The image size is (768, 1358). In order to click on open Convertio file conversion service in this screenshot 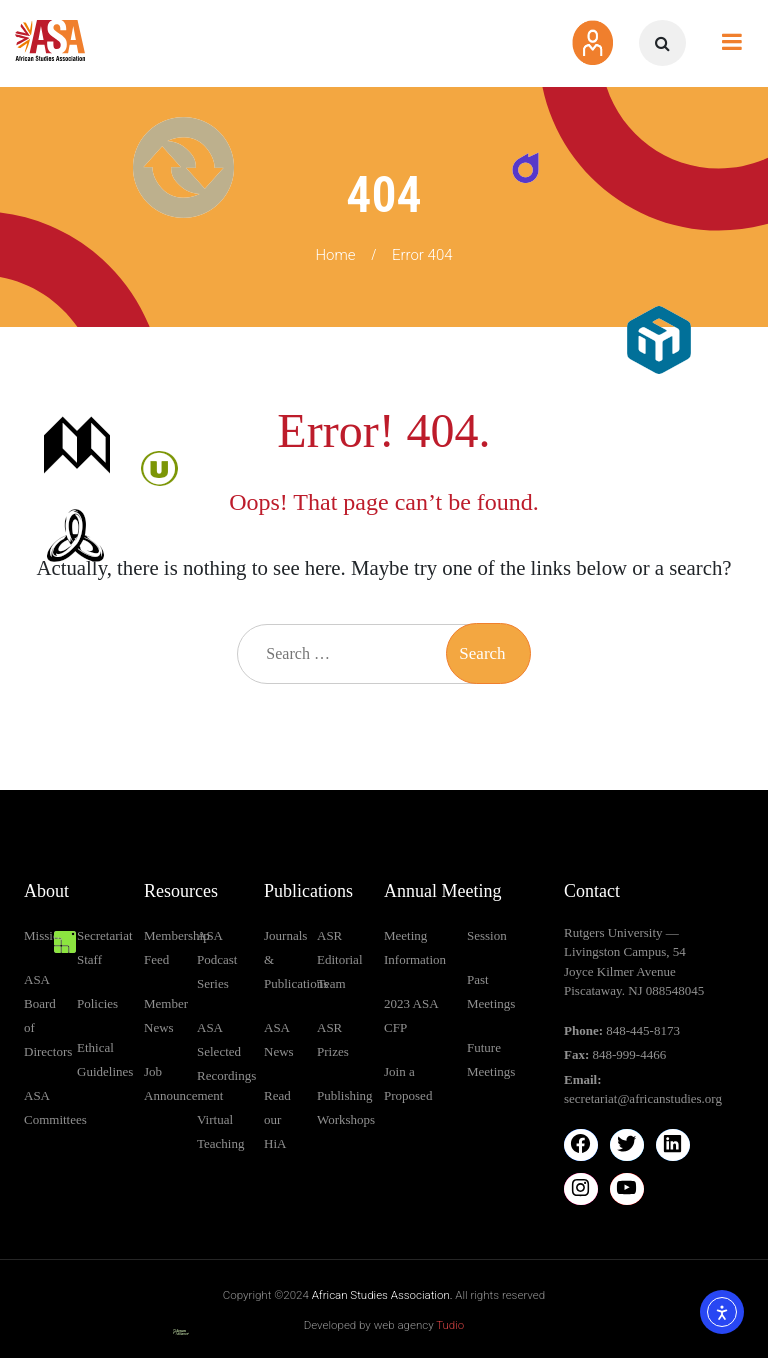, I will do `click(183, 167)`.